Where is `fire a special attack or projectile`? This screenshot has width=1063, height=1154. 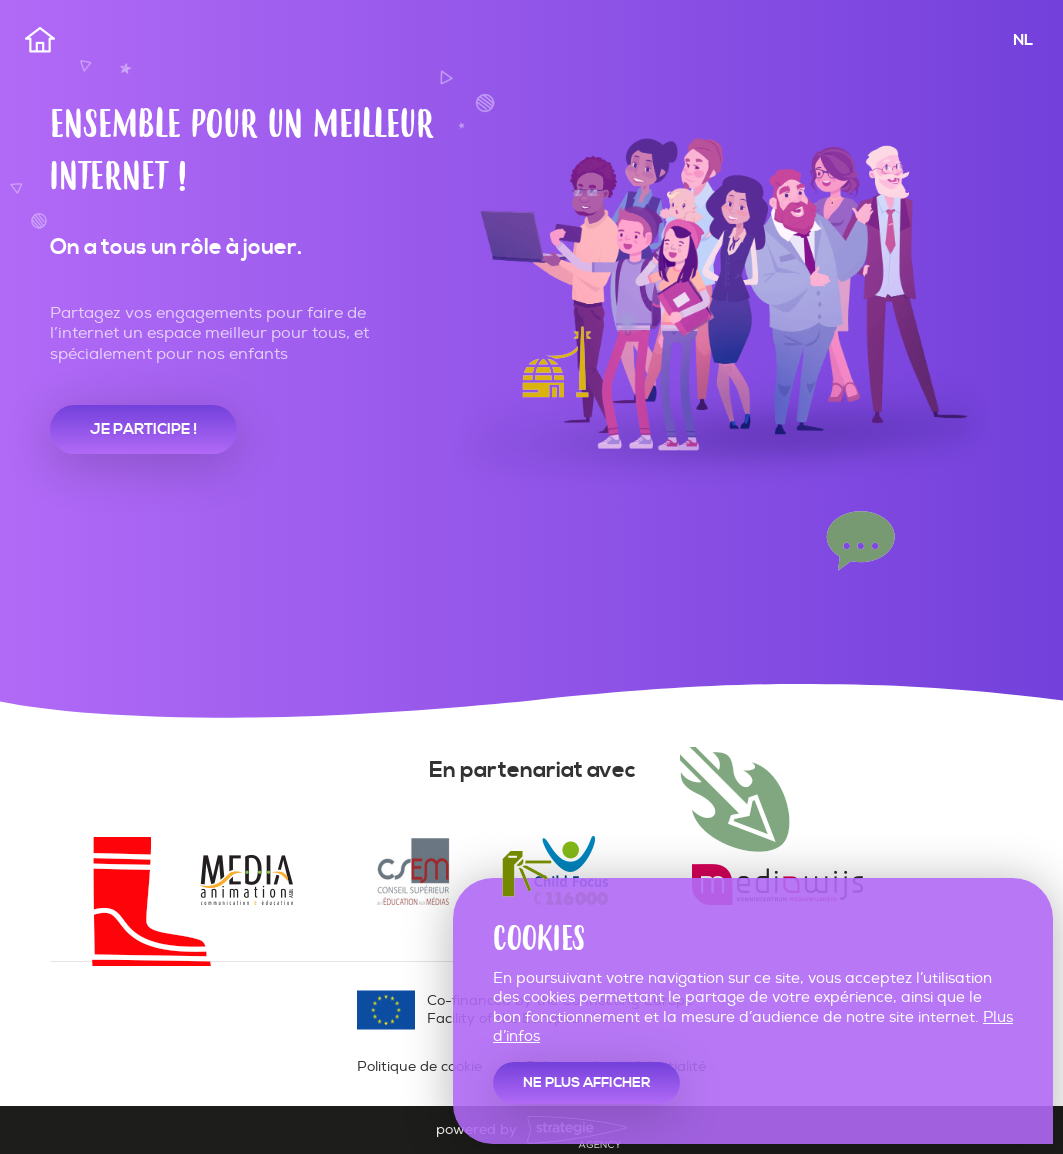
fire a special attack or projectile is located at coordinates (736, 802).